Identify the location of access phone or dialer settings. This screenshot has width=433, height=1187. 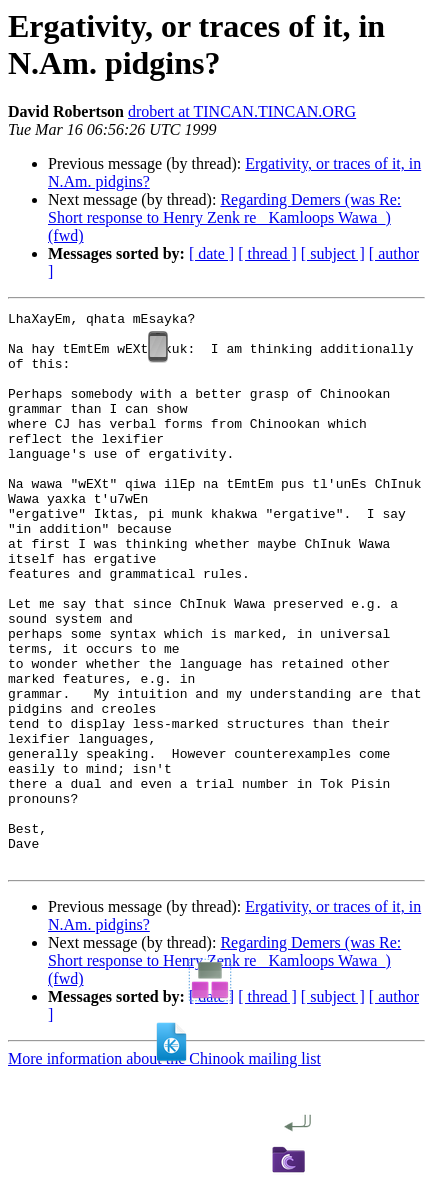
(158, 347).